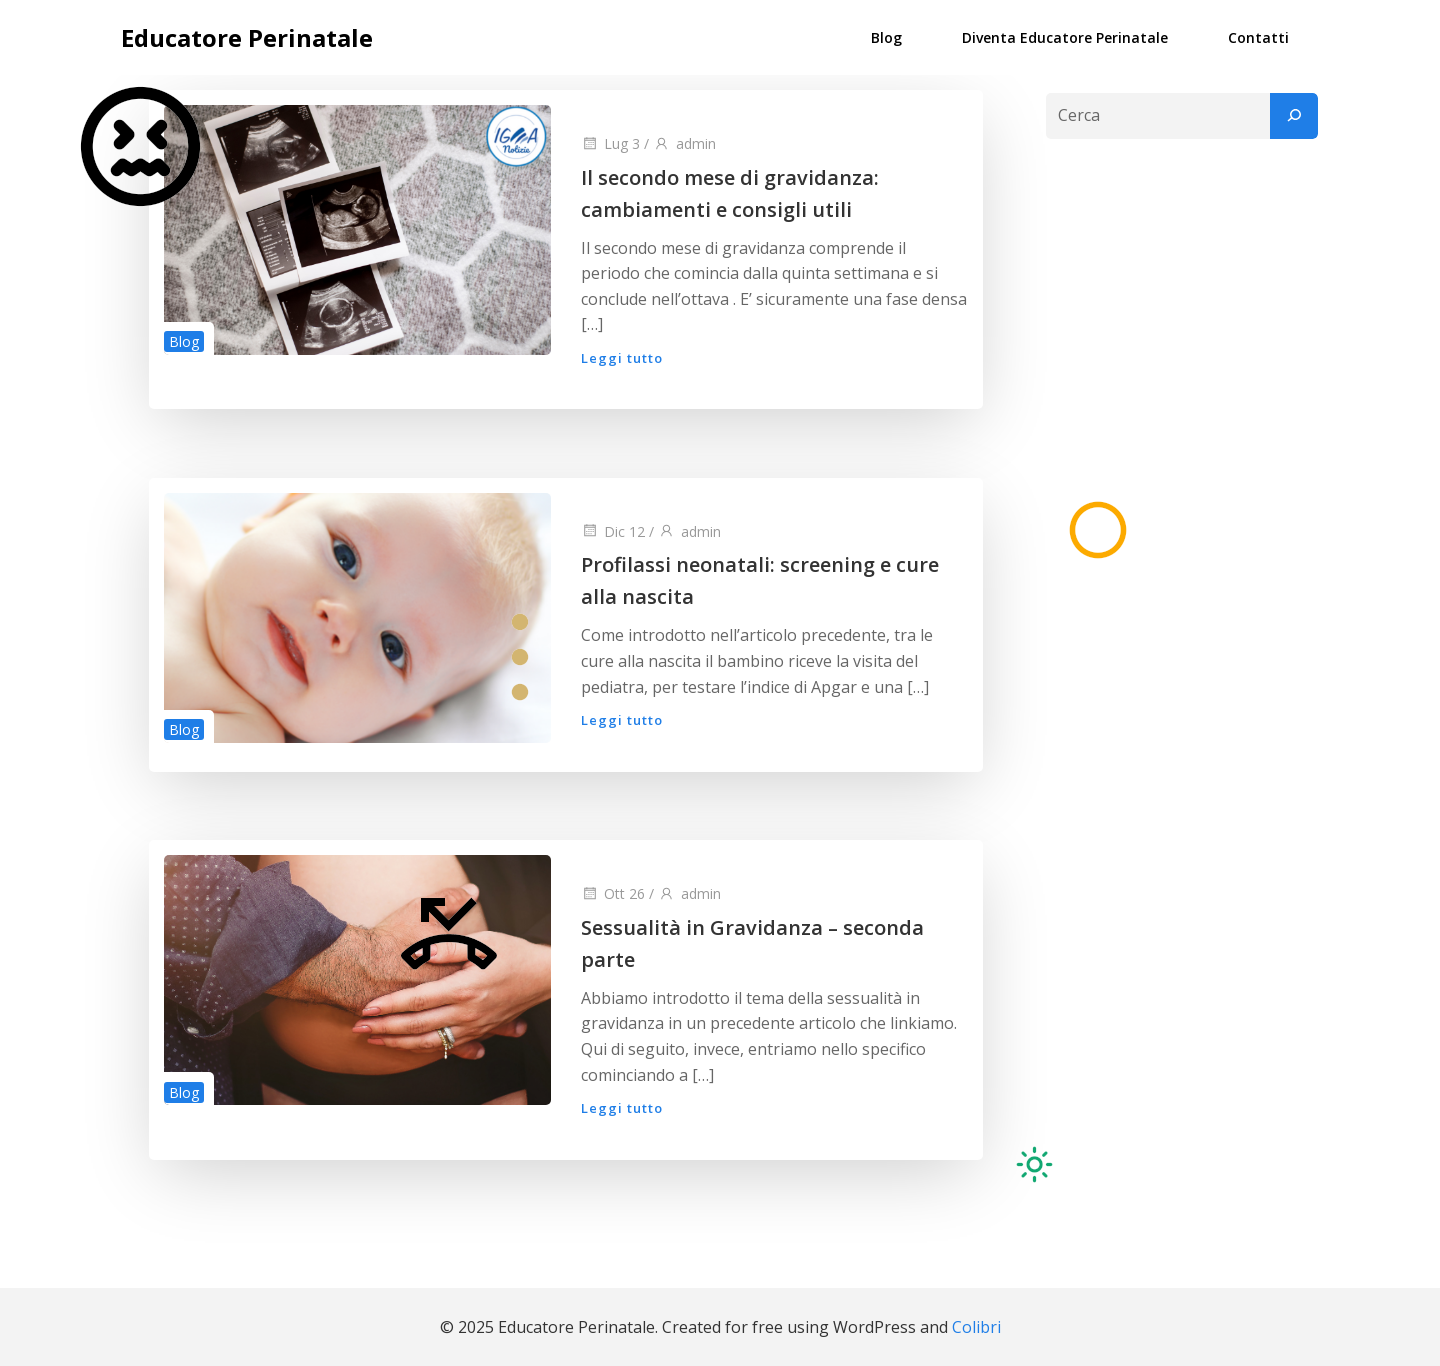  I want to click on open more options menu, so click(520, 657).